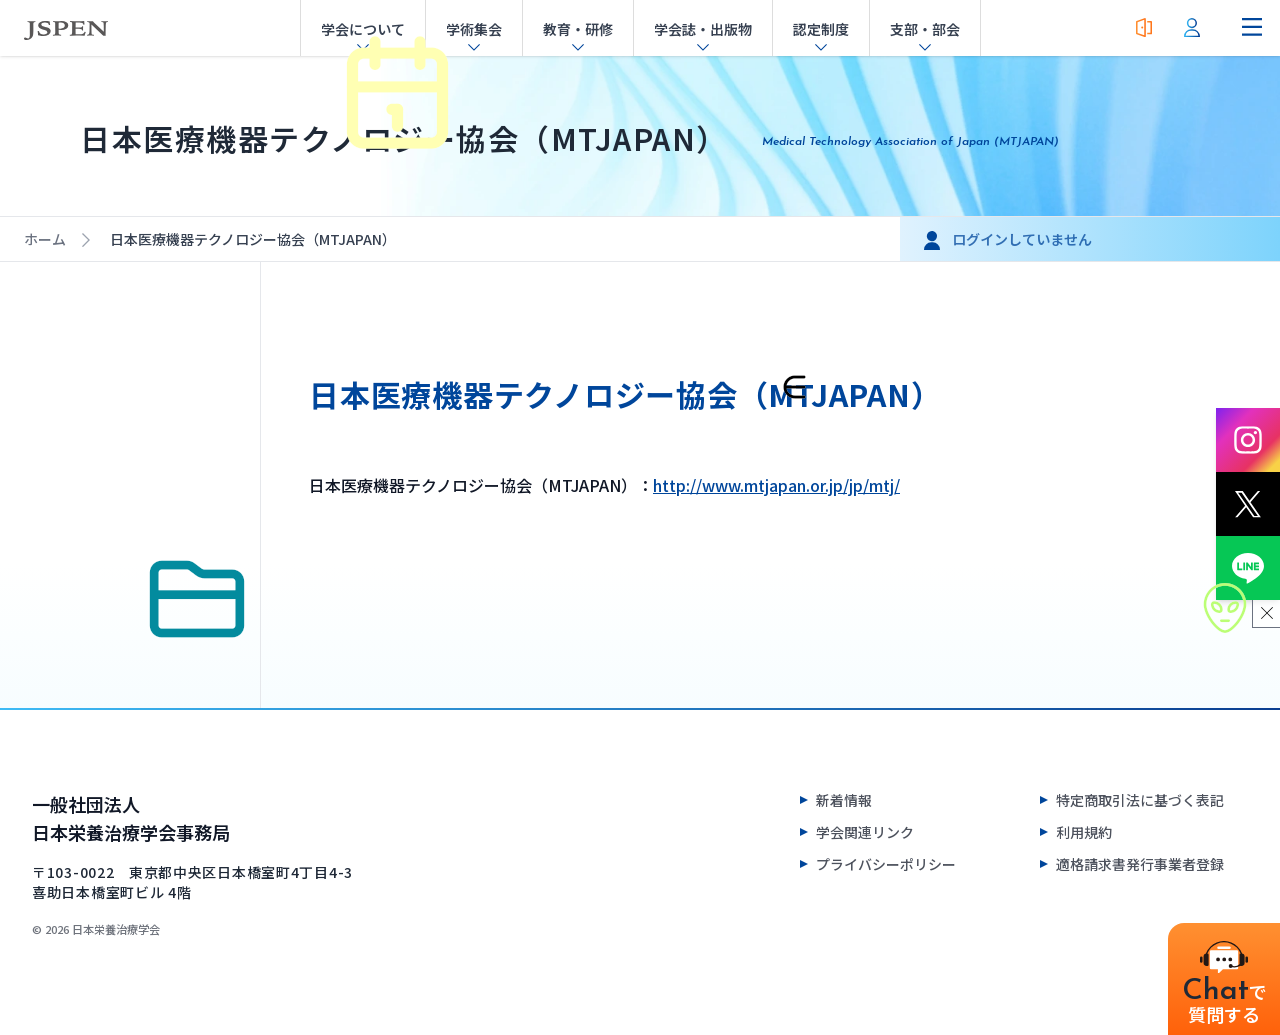 Image resolution: width=1280 pixels, height=1035 pixels. I want to click on access a folder or directory, so click(197, 602).